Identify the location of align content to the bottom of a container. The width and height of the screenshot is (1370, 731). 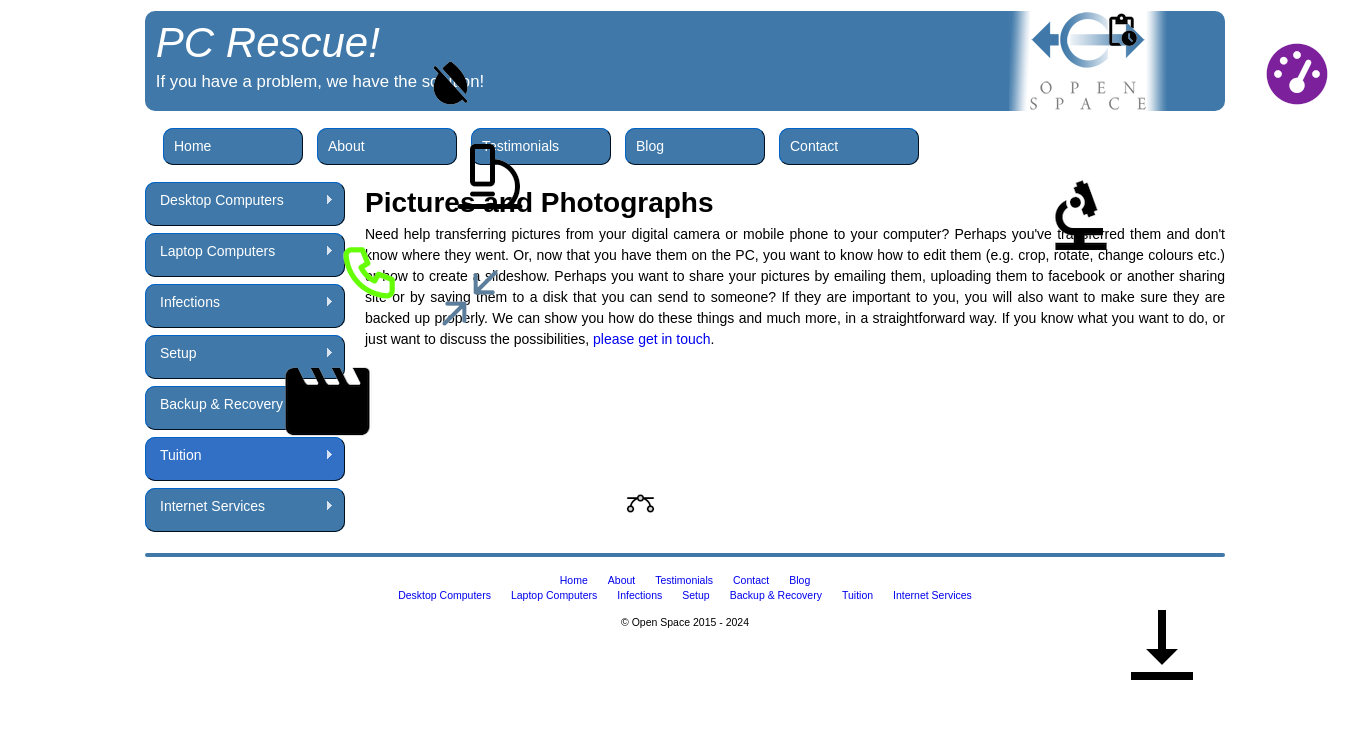
(1162, 645).